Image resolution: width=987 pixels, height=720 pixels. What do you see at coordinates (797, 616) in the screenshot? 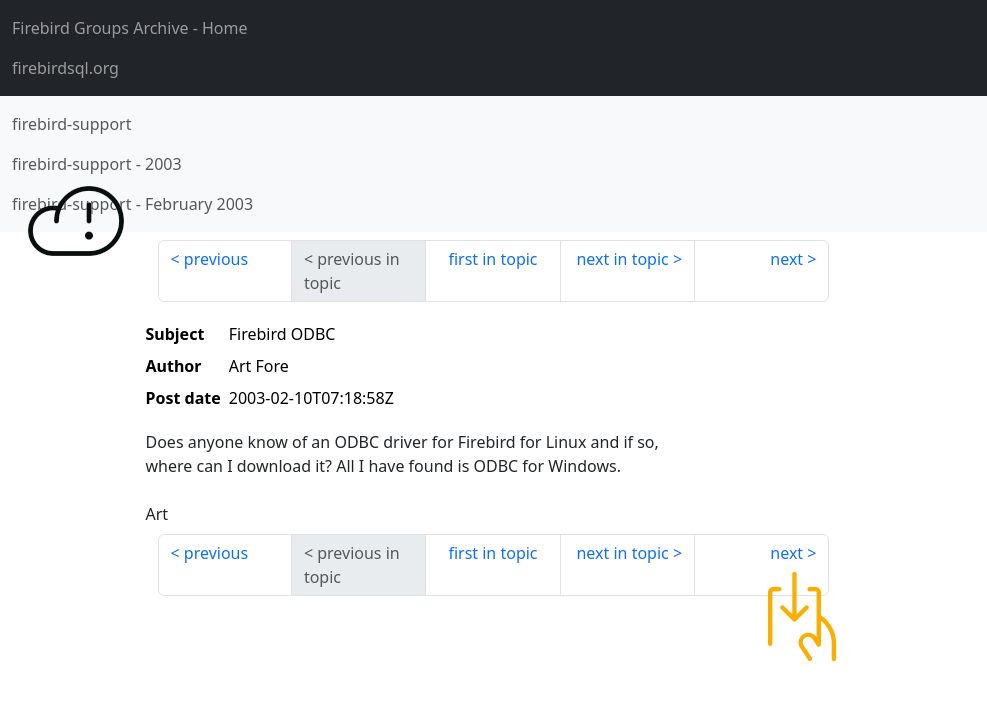
I see `withdraw funds or cash out` at bounding box center [797, 616].